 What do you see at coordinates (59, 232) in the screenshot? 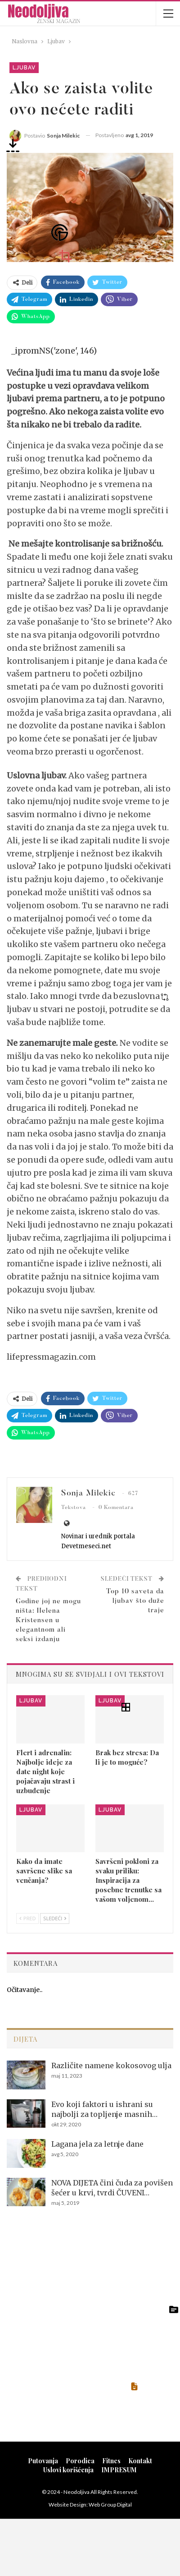
I see `scan nearby devices or networks` at bounding box center [59, 232].